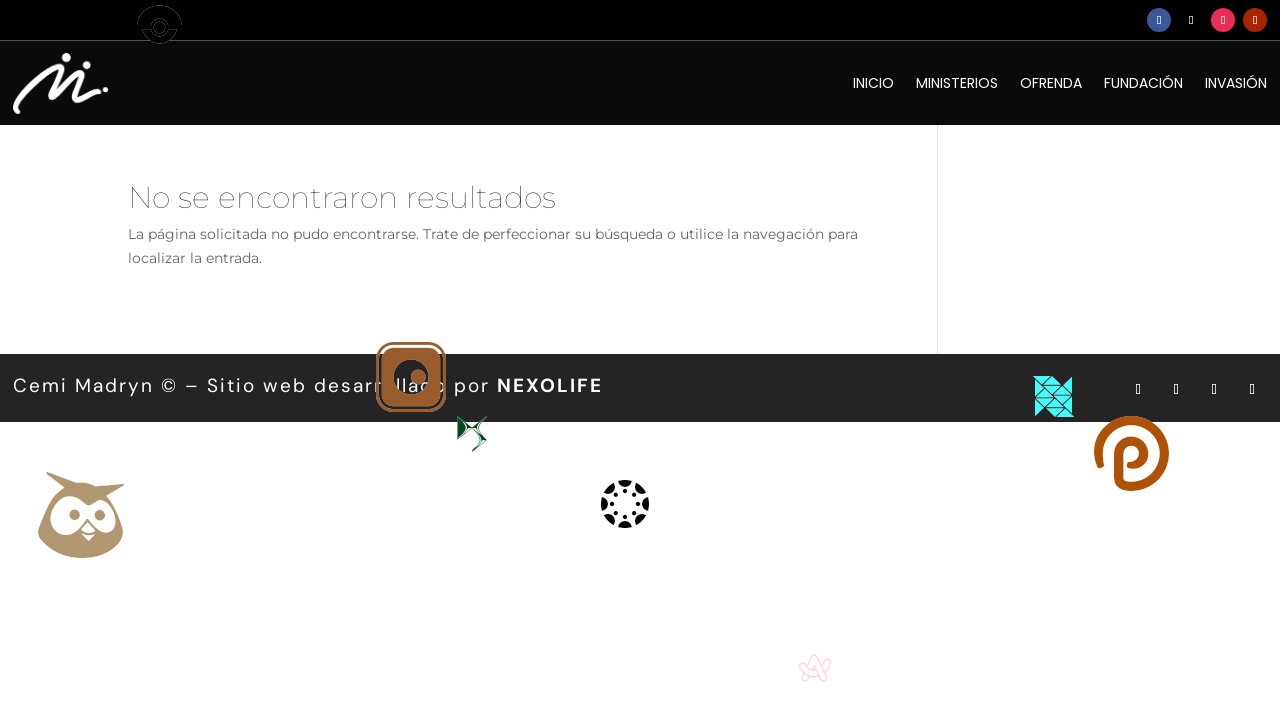  Describe the element at coordinates (815, 668) in the screenshot. I see `open the Arc browser` at that location.